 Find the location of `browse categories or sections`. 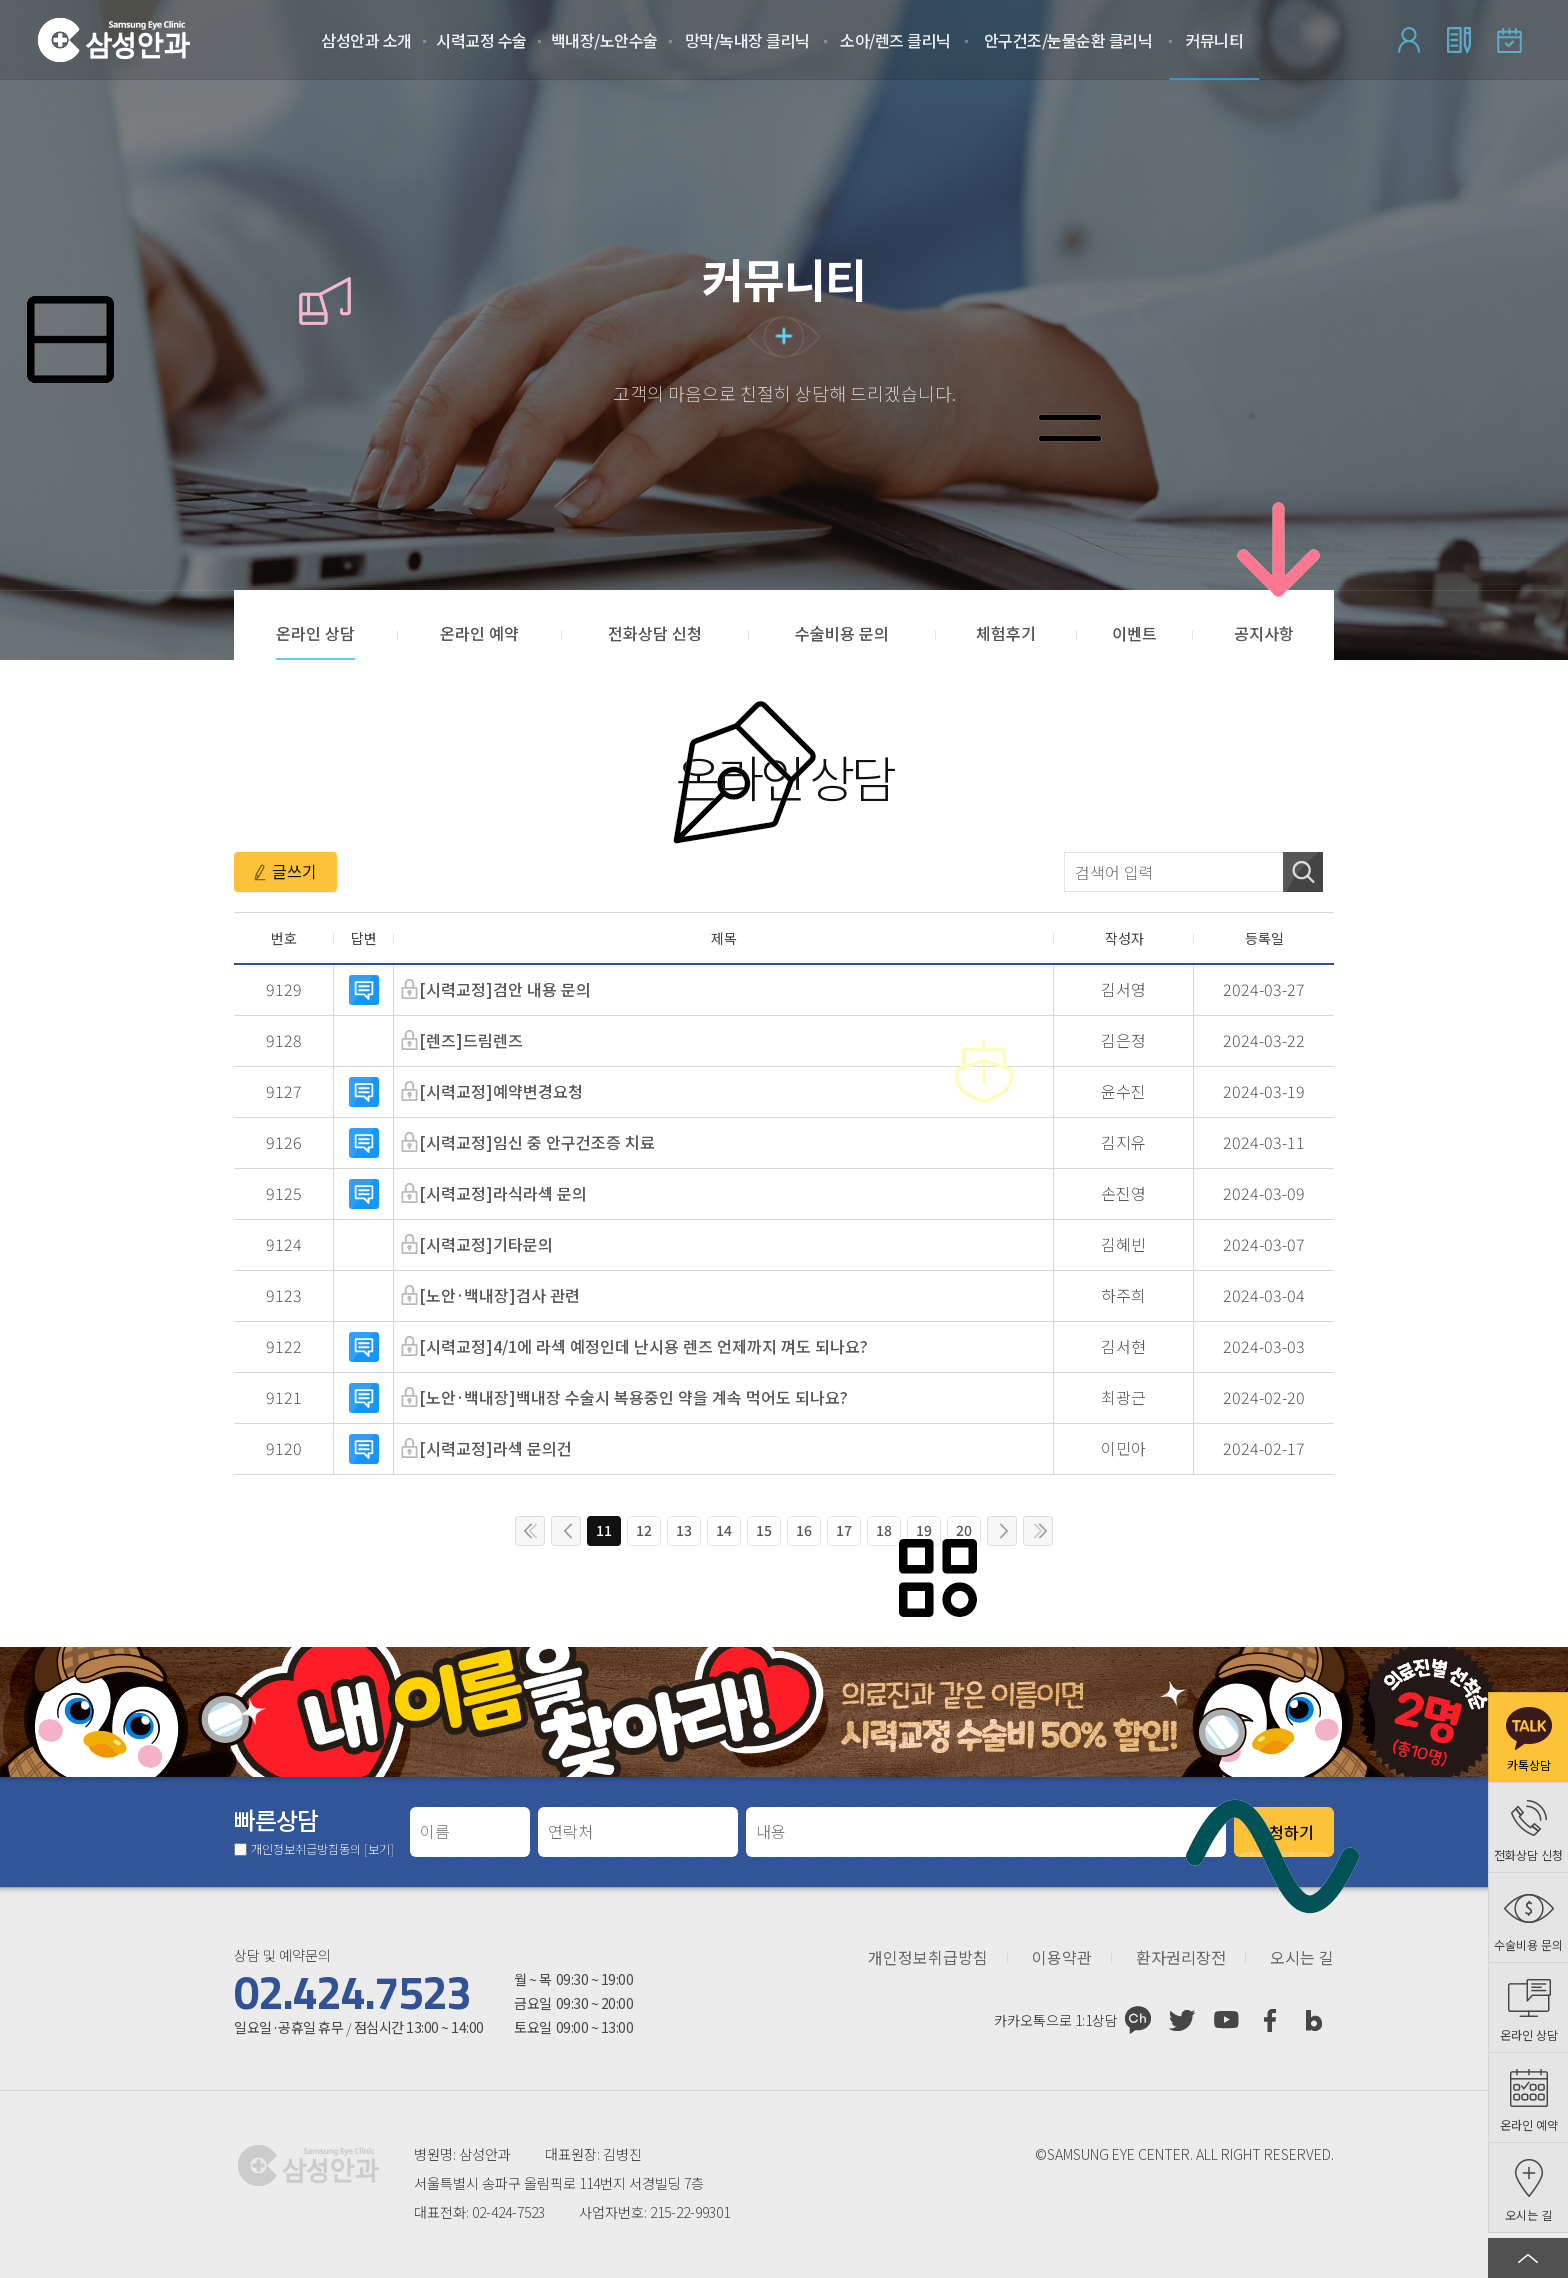

browse categories or sections is located at coordinates (938, 1578).